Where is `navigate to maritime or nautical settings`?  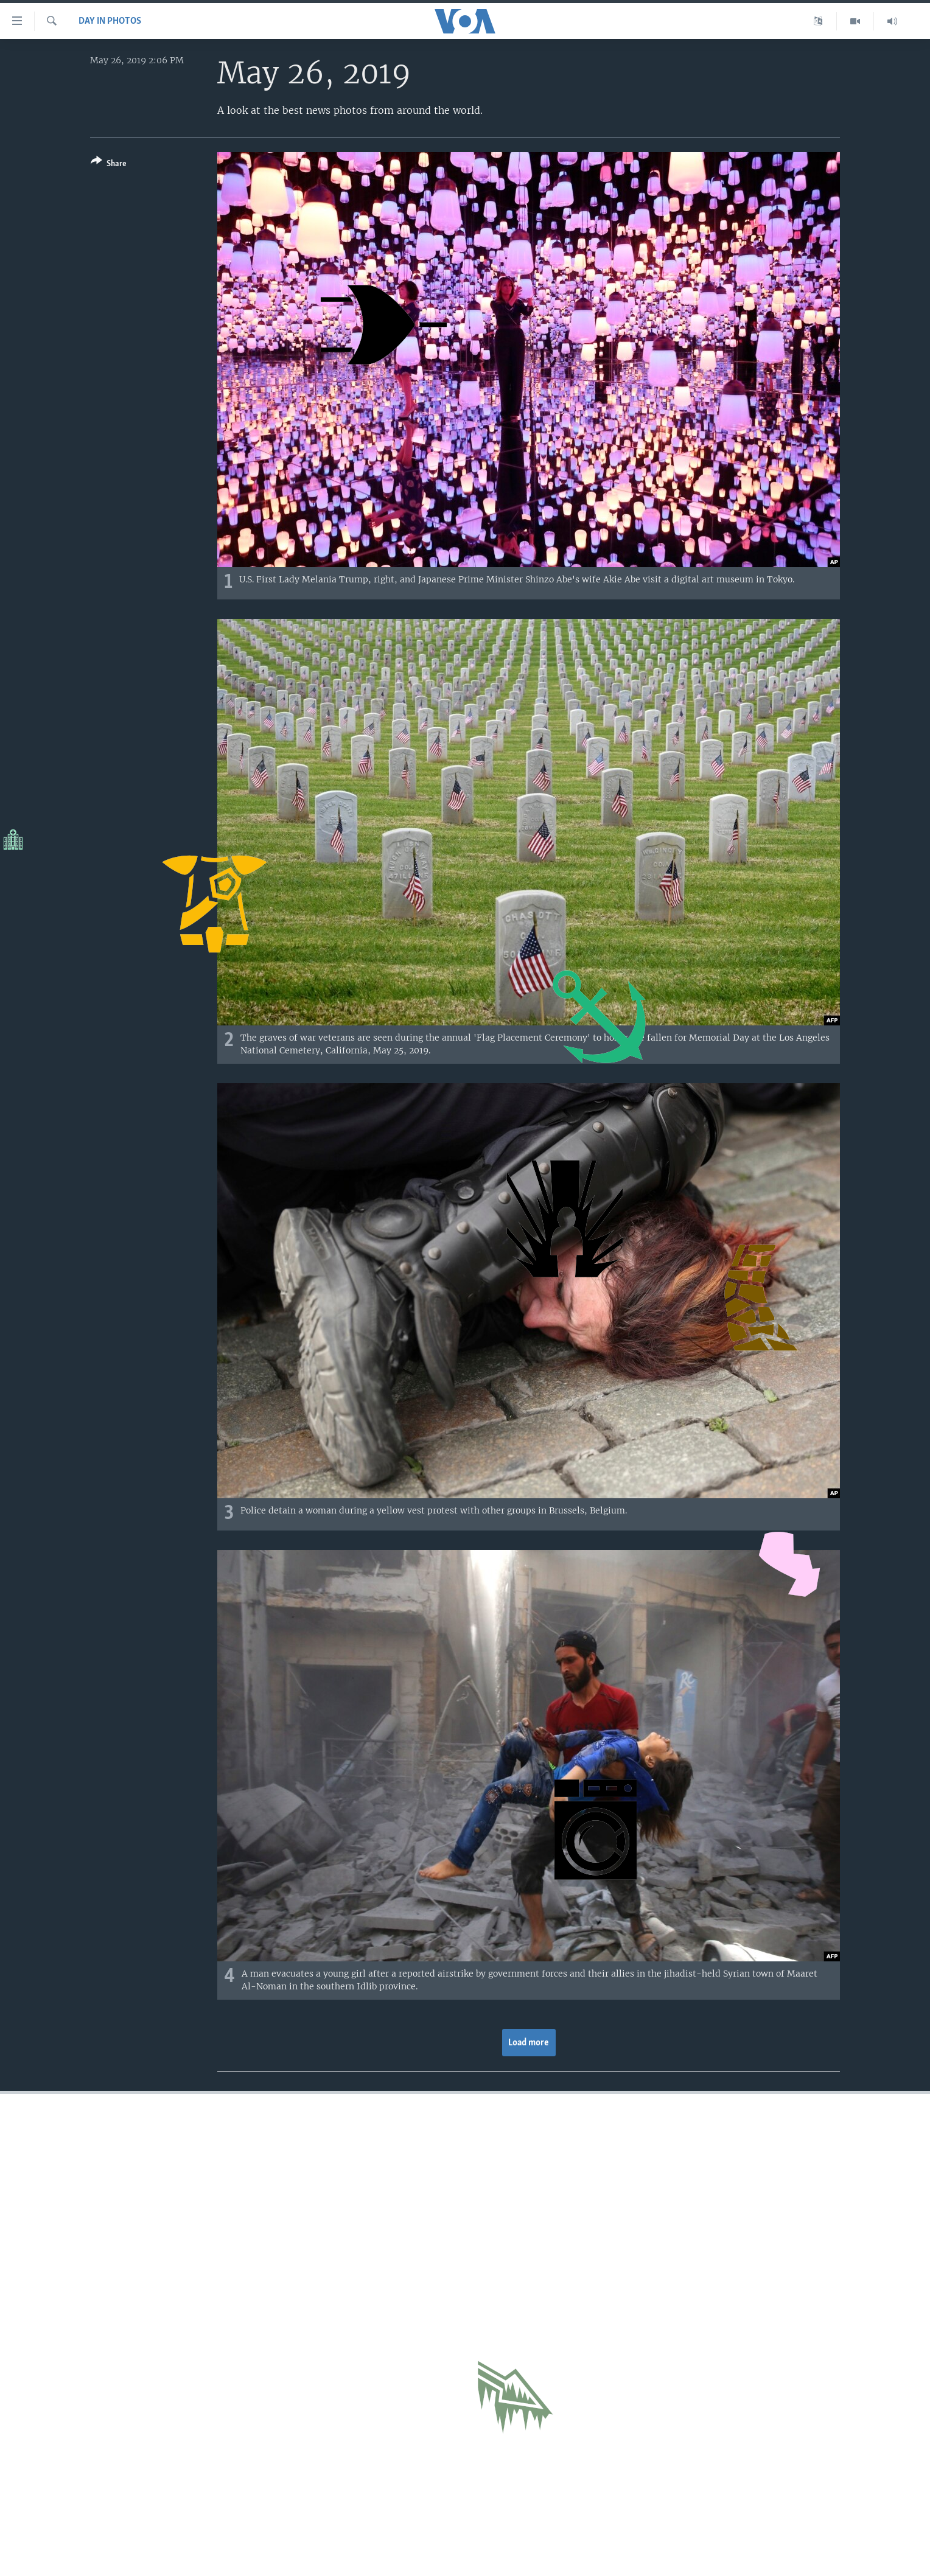
navigate to maritime or nautical settings is located at coordinates (600, 1016).